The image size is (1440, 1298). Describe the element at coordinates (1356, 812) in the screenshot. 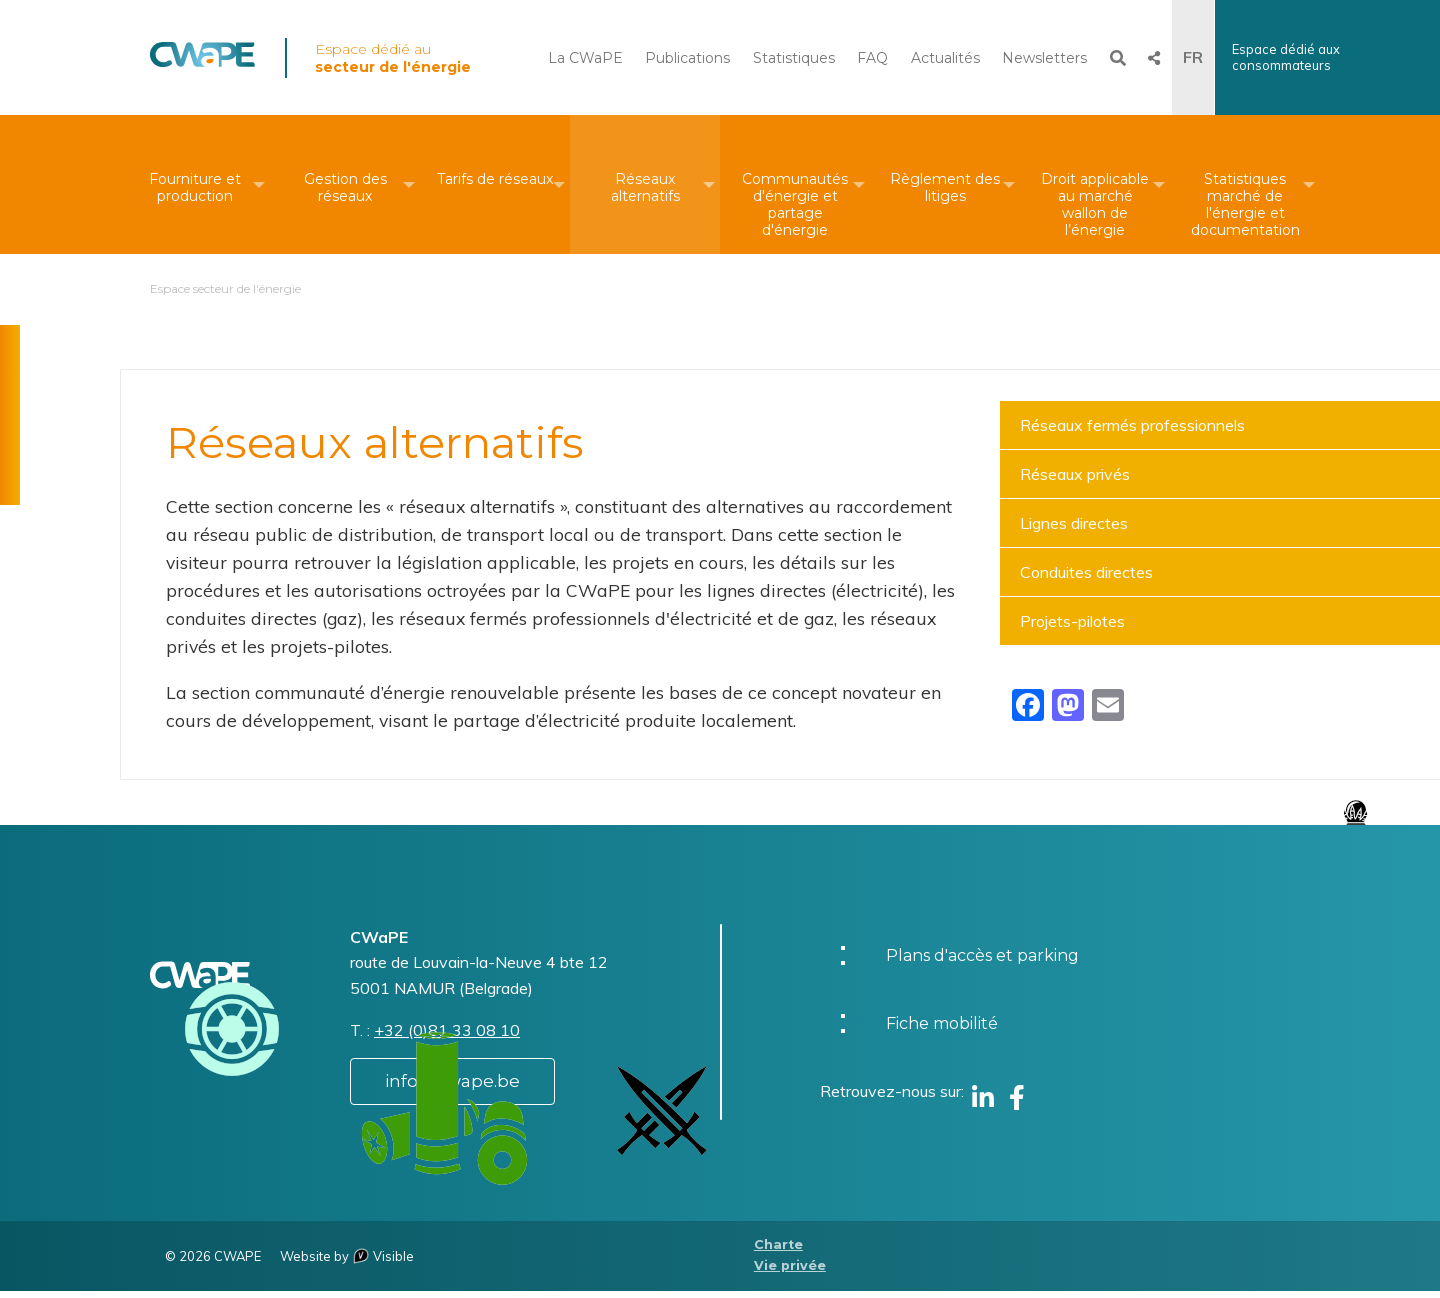

I see `view dragon companion or pet status` at that location.